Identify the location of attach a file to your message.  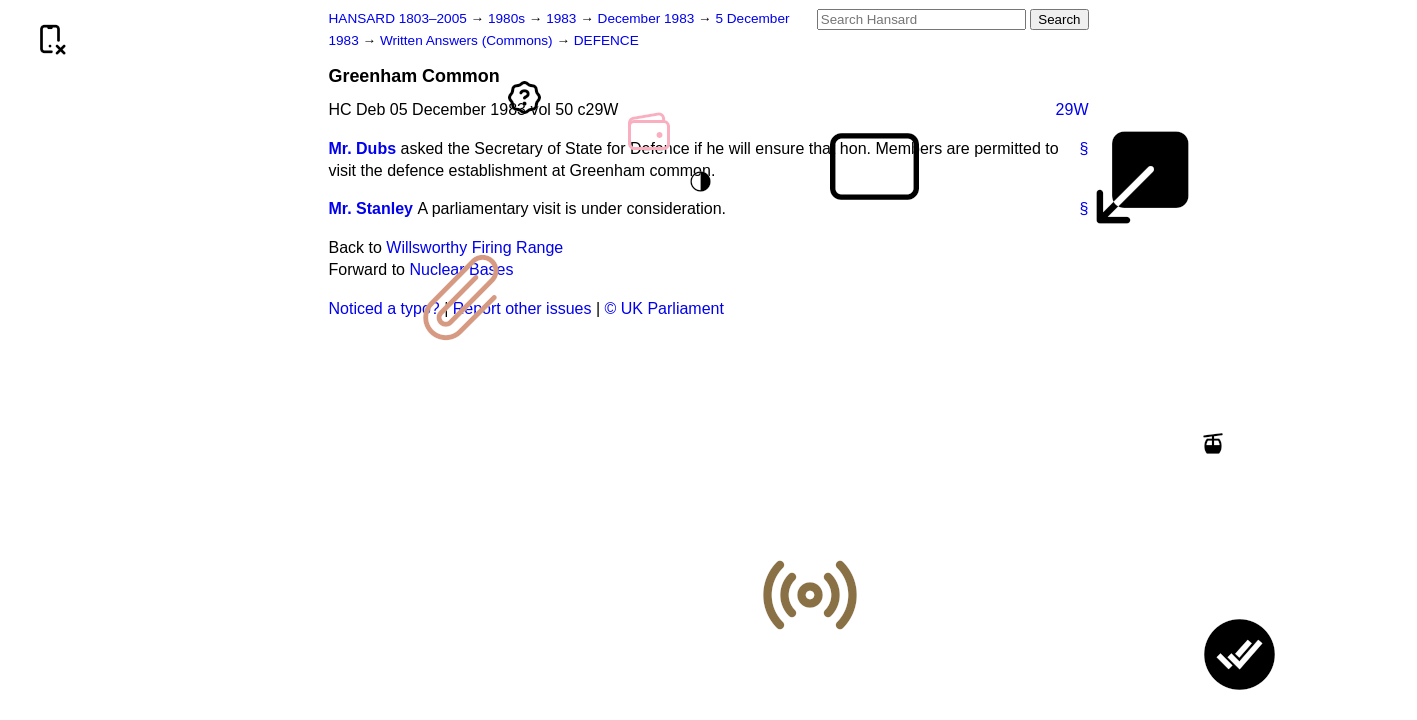
(462, 297).